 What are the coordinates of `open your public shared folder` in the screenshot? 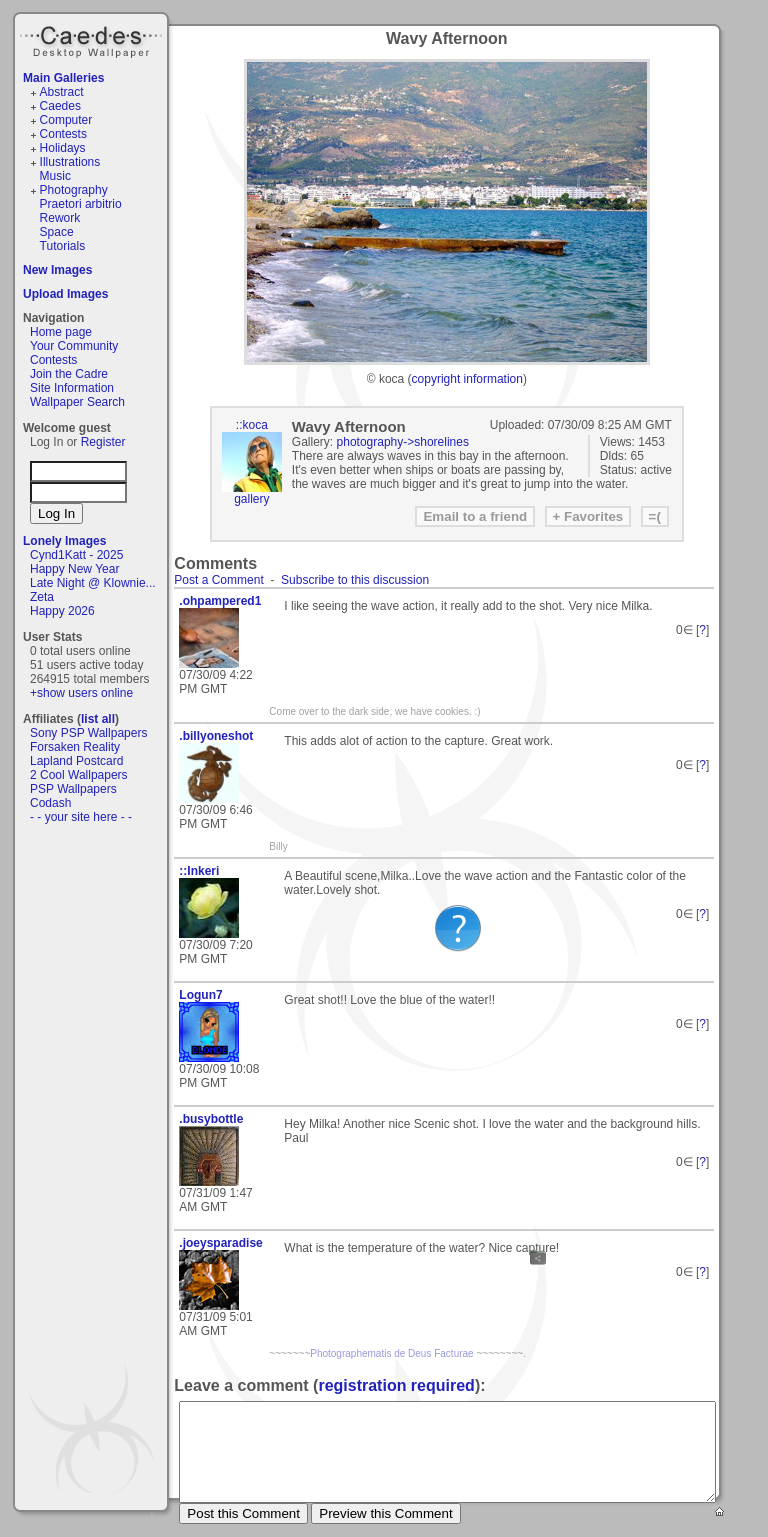 It's located at (538, 1257).